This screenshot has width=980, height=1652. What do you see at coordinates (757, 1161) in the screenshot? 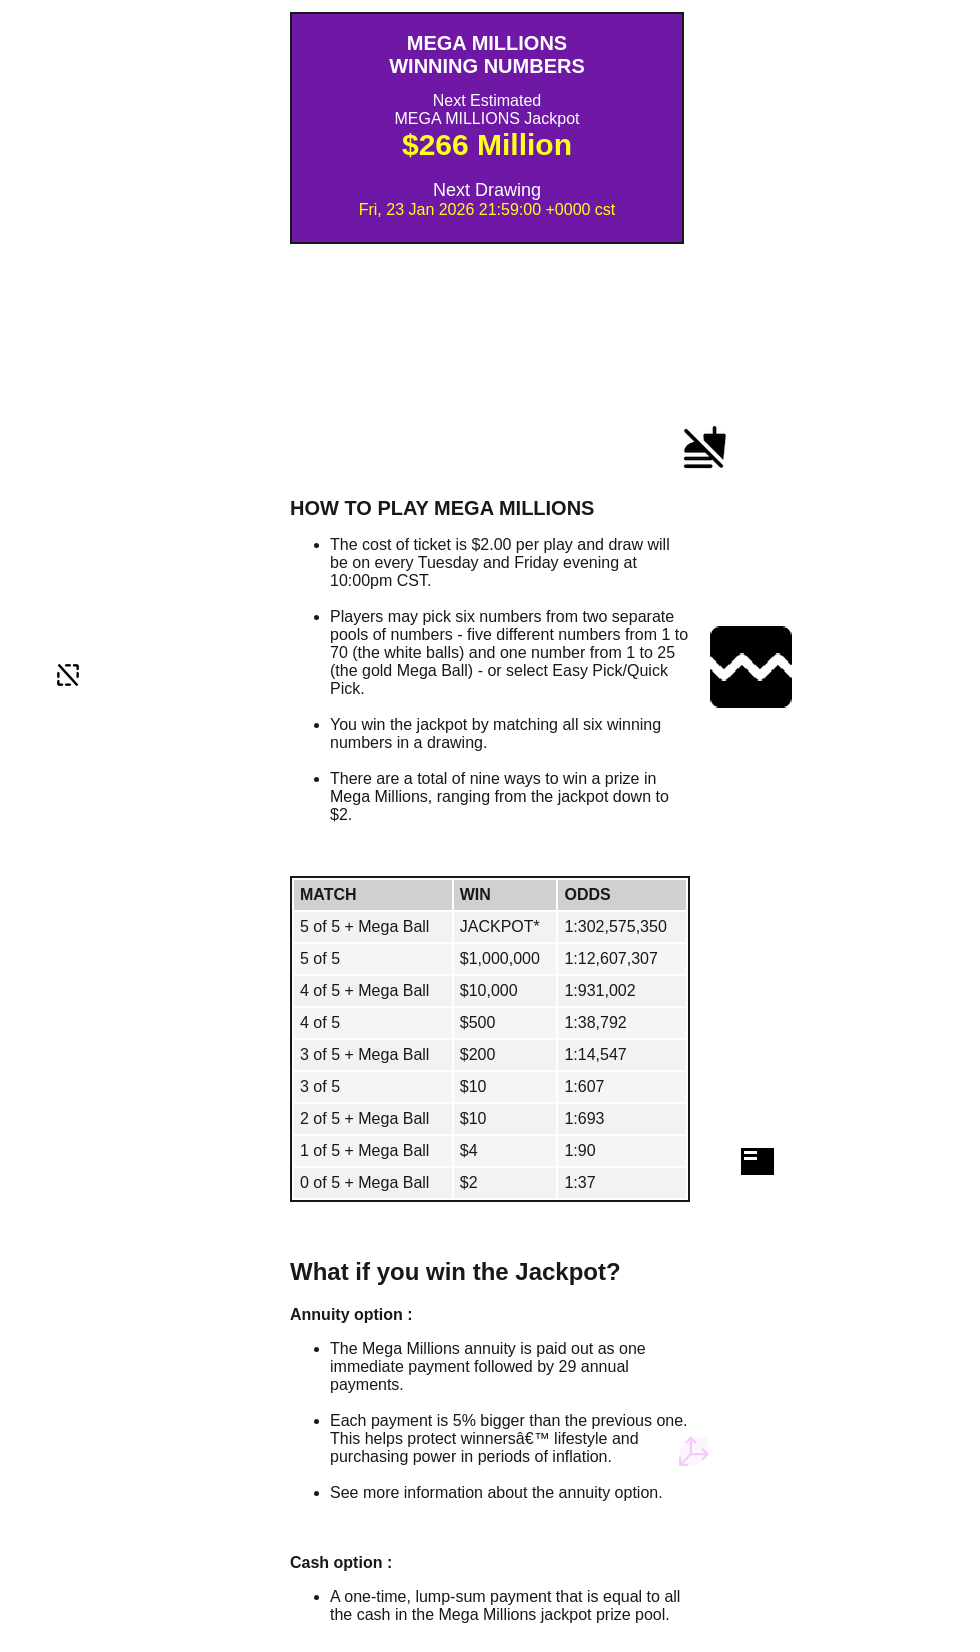
I see `view featured playlist` at bounding box center [757, 1161].